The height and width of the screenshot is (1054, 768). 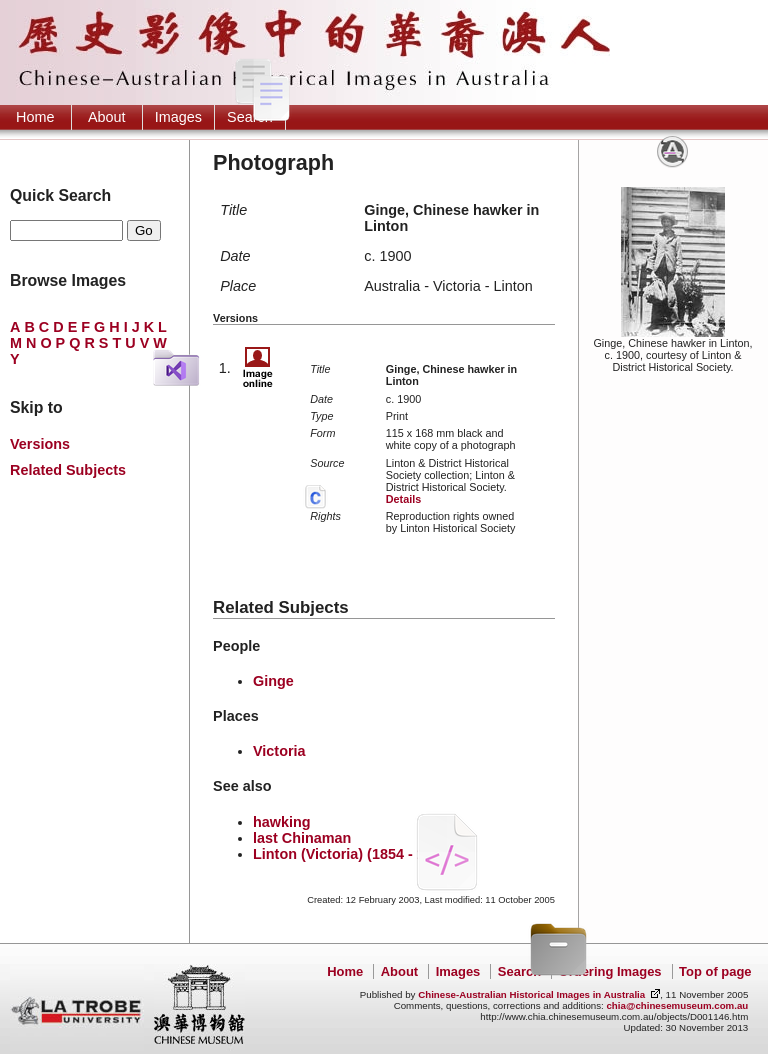 I want to click on open visual studio project files folder, so click(x=176, y=369).